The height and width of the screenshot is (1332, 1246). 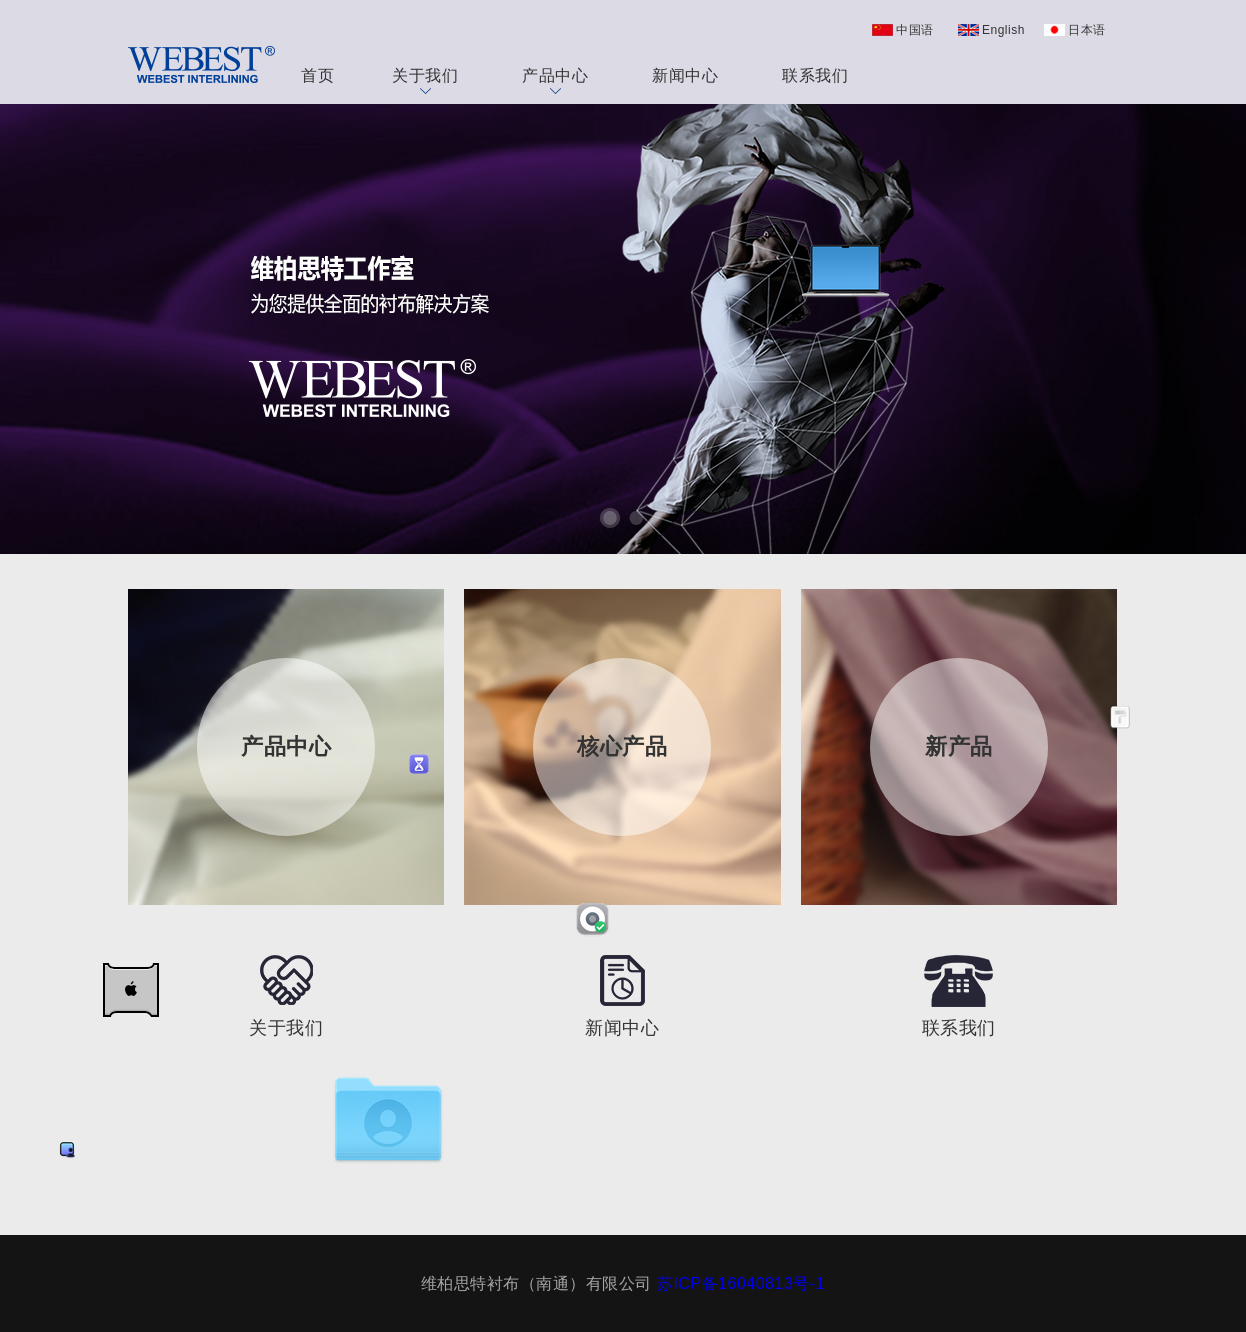 I want to click on macbook air 15-inch device icon, so click(x=845, y=266).